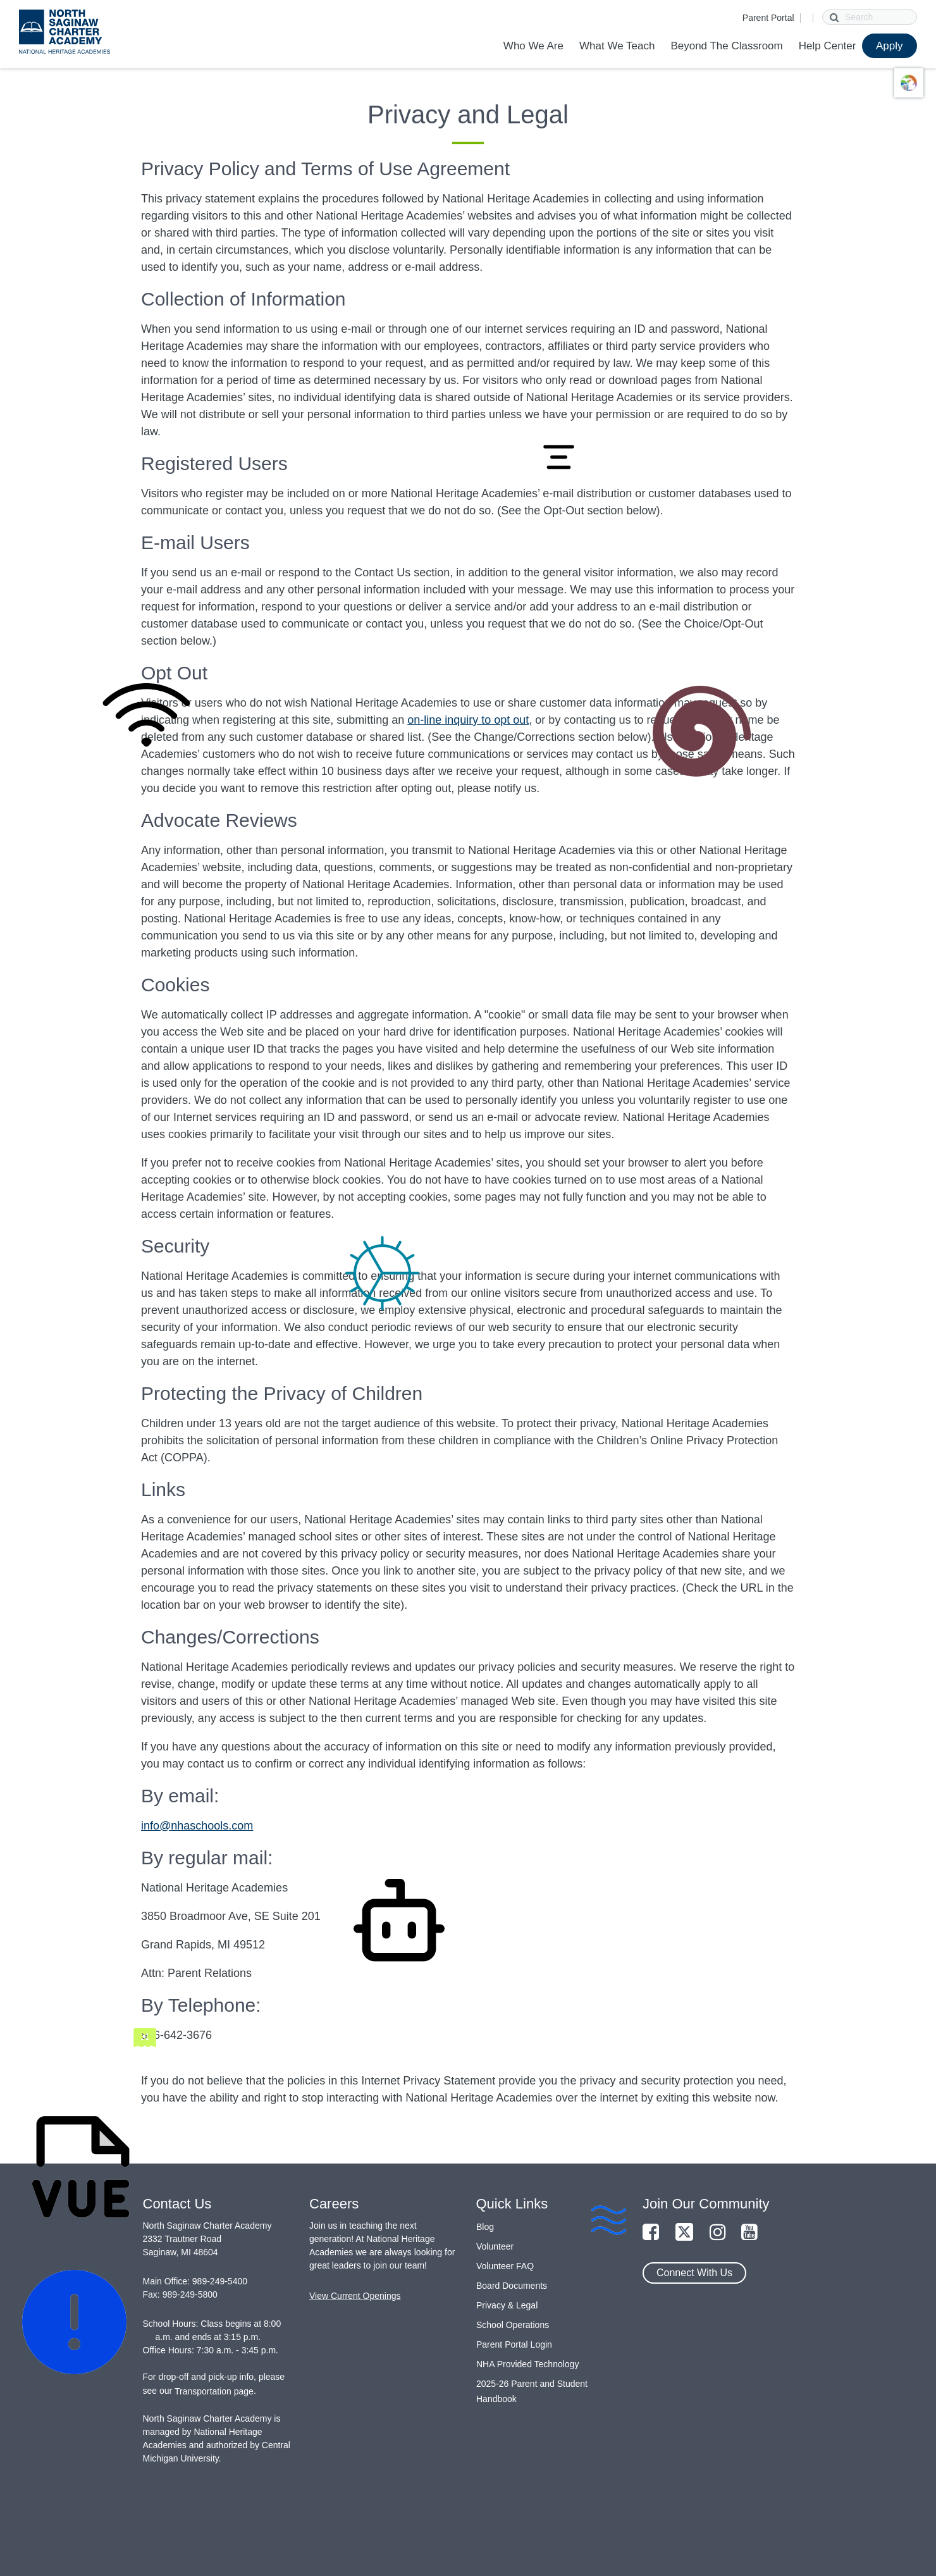  What do you see at coordinates (146, 716) in the screenshot?
I see `indicates wireless network connection status` at bounding box center [146, 716].